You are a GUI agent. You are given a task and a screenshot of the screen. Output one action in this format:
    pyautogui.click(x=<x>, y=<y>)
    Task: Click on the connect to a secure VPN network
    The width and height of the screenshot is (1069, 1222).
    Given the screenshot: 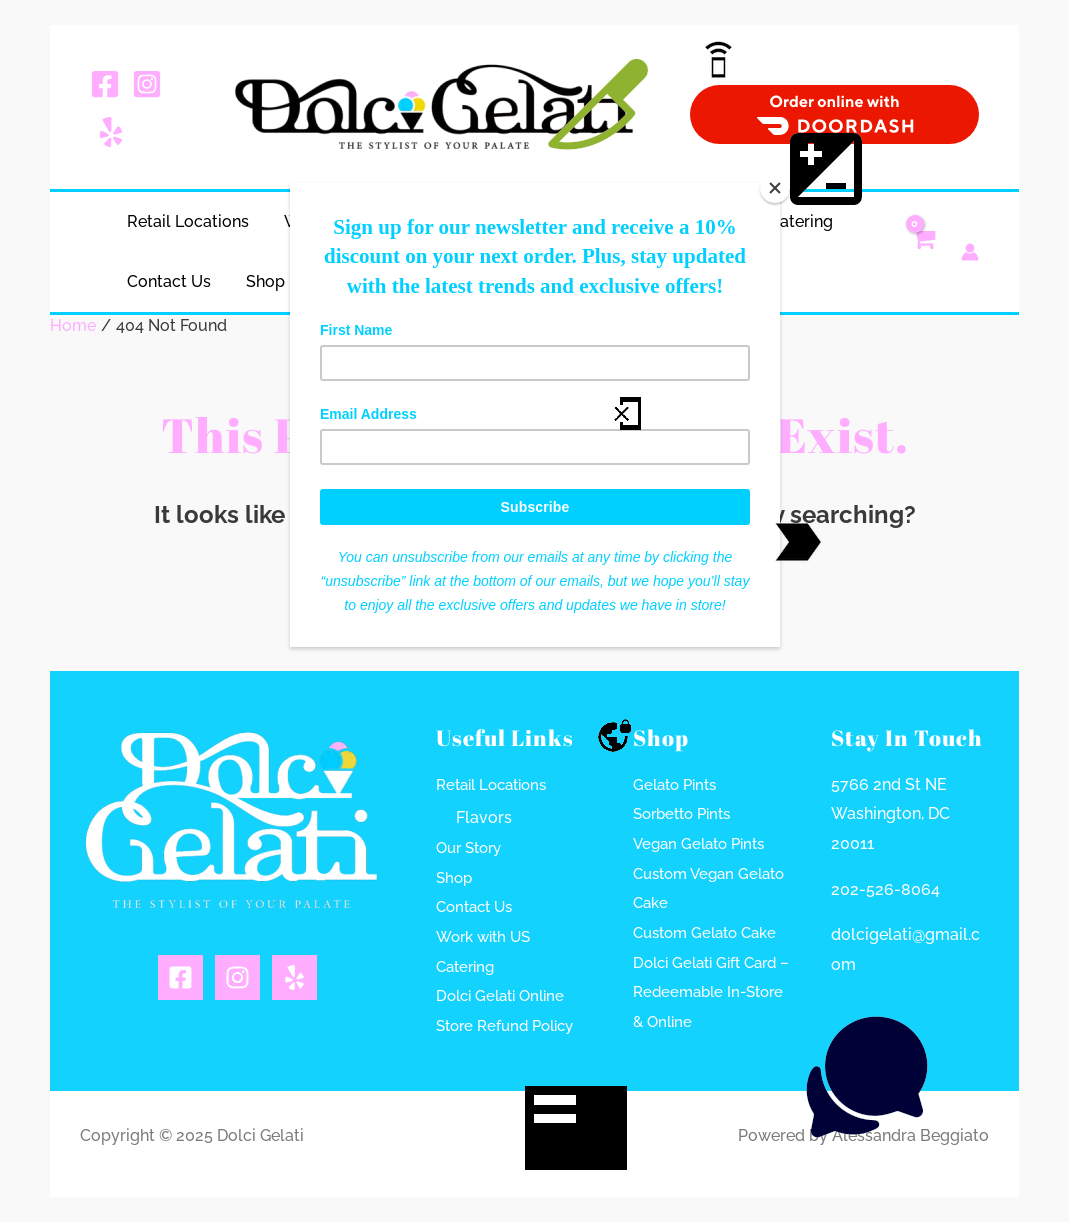 What is the action you would take?
    pyautogui.click(x=614, y=735)
    